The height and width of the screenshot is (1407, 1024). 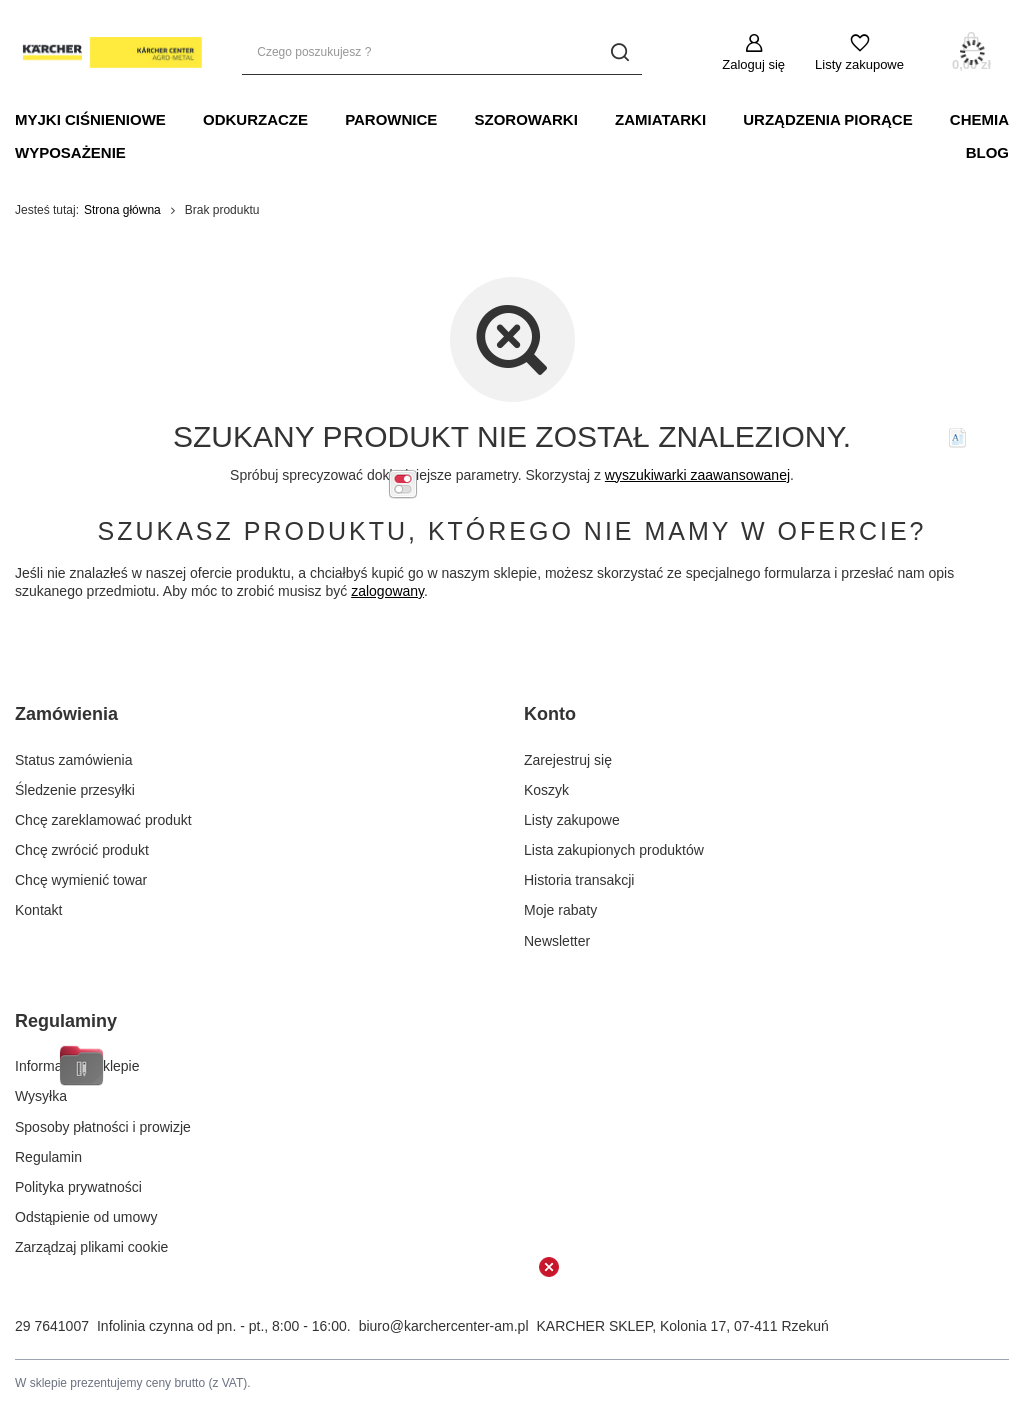 I want to click on open templates folder, so click(x=81, y=1065).